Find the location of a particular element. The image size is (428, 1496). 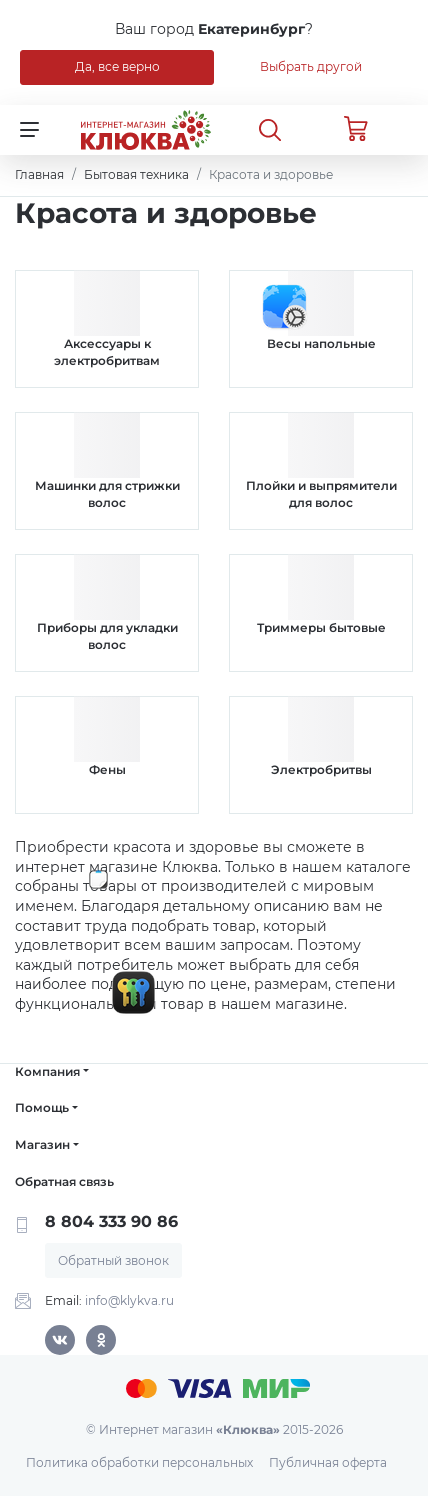

open tasks or to-do list app is located at coordinates (98, 879).